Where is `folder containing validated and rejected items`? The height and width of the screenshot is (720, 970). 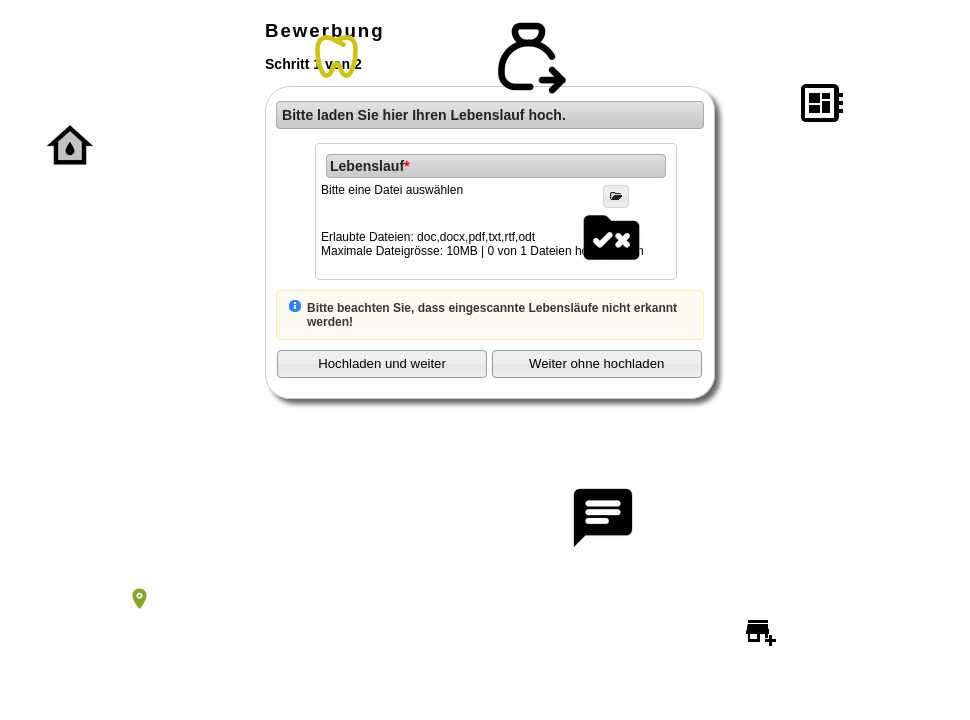 folder containing validated and rejected items is located at coordinates (611, 237).